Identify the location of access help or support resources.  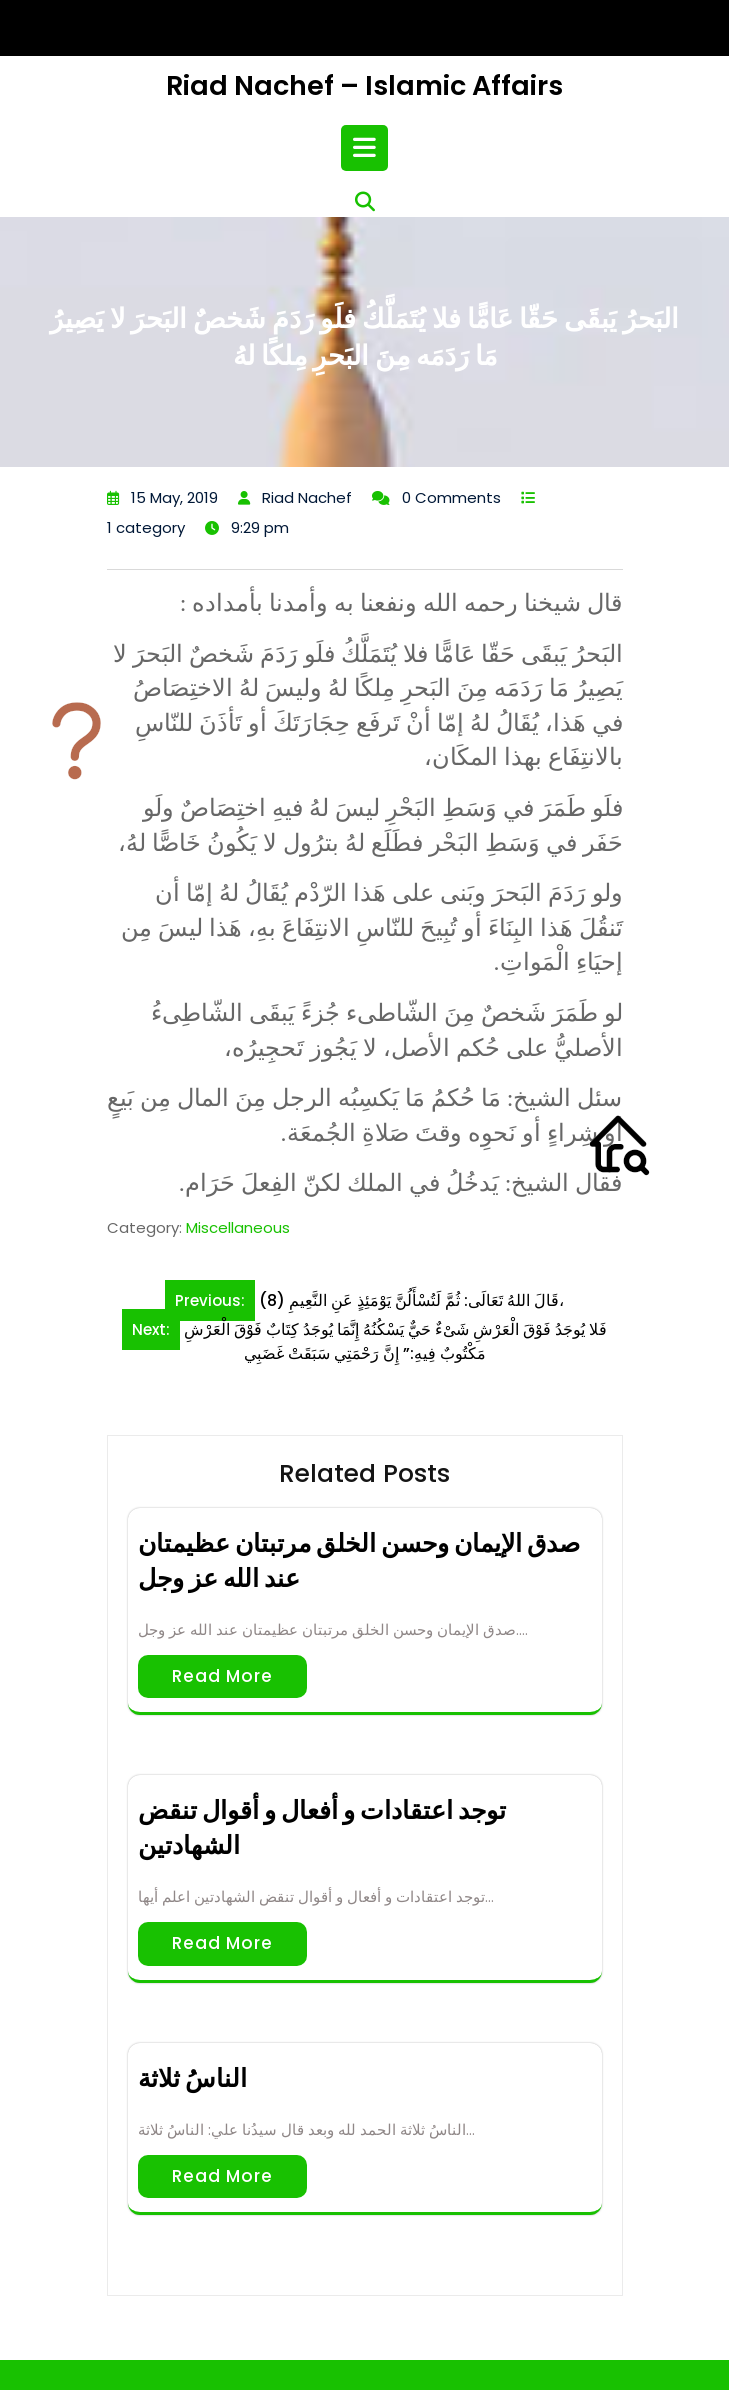
(76, 742).